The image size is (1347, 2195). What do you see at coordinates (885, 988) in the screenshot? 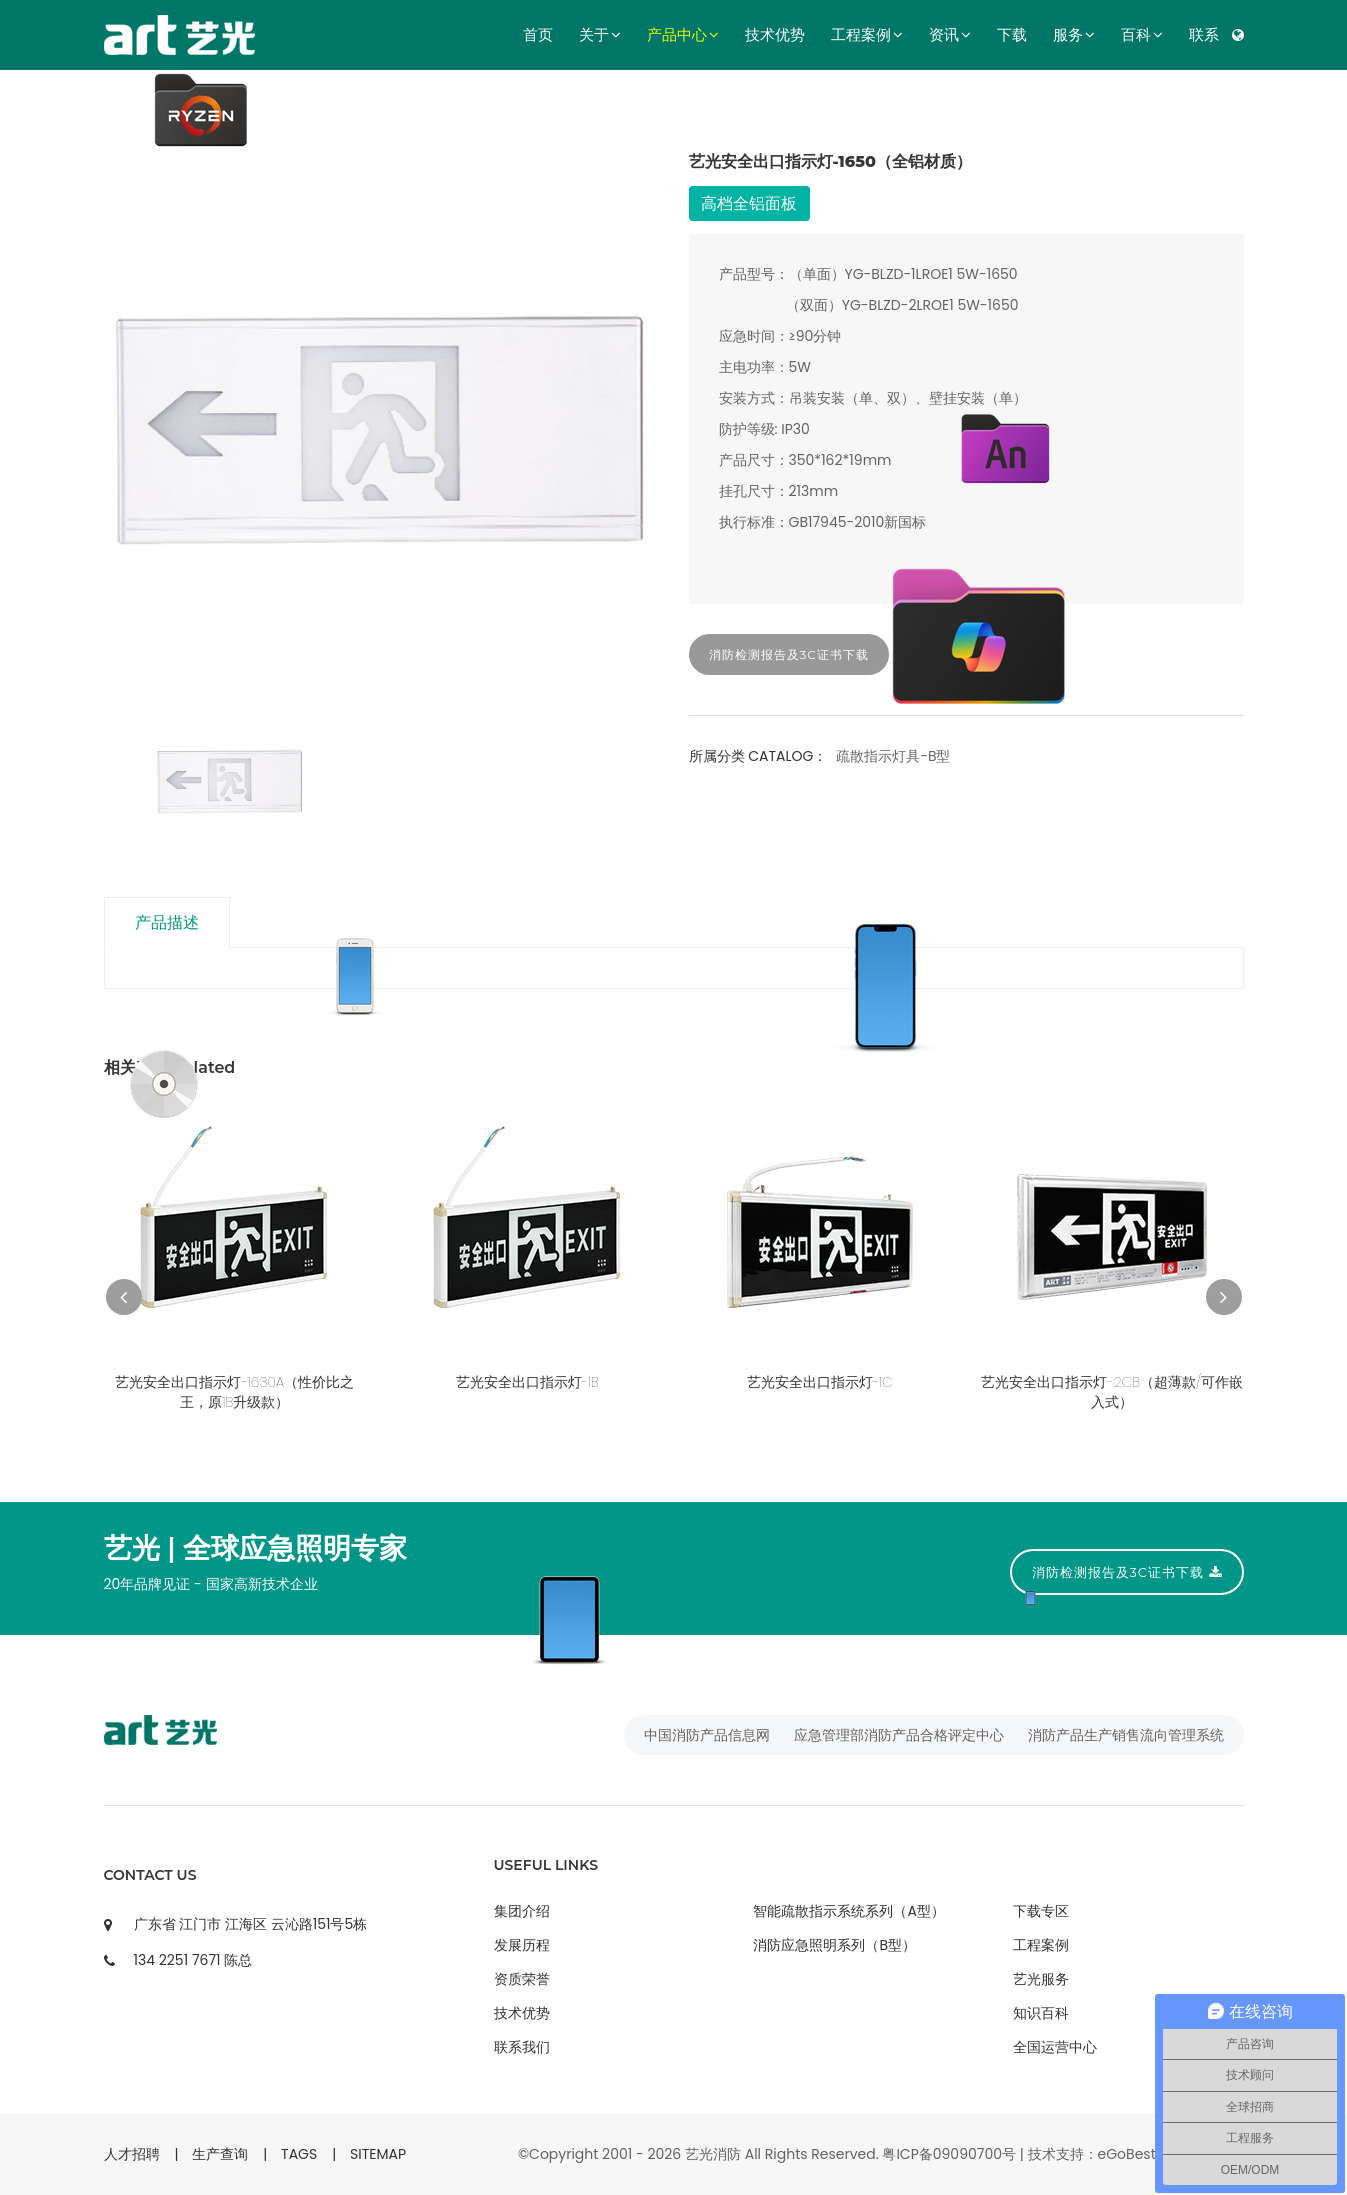
I see `iPhone 13 device icon` at bounding box center [885, 988].